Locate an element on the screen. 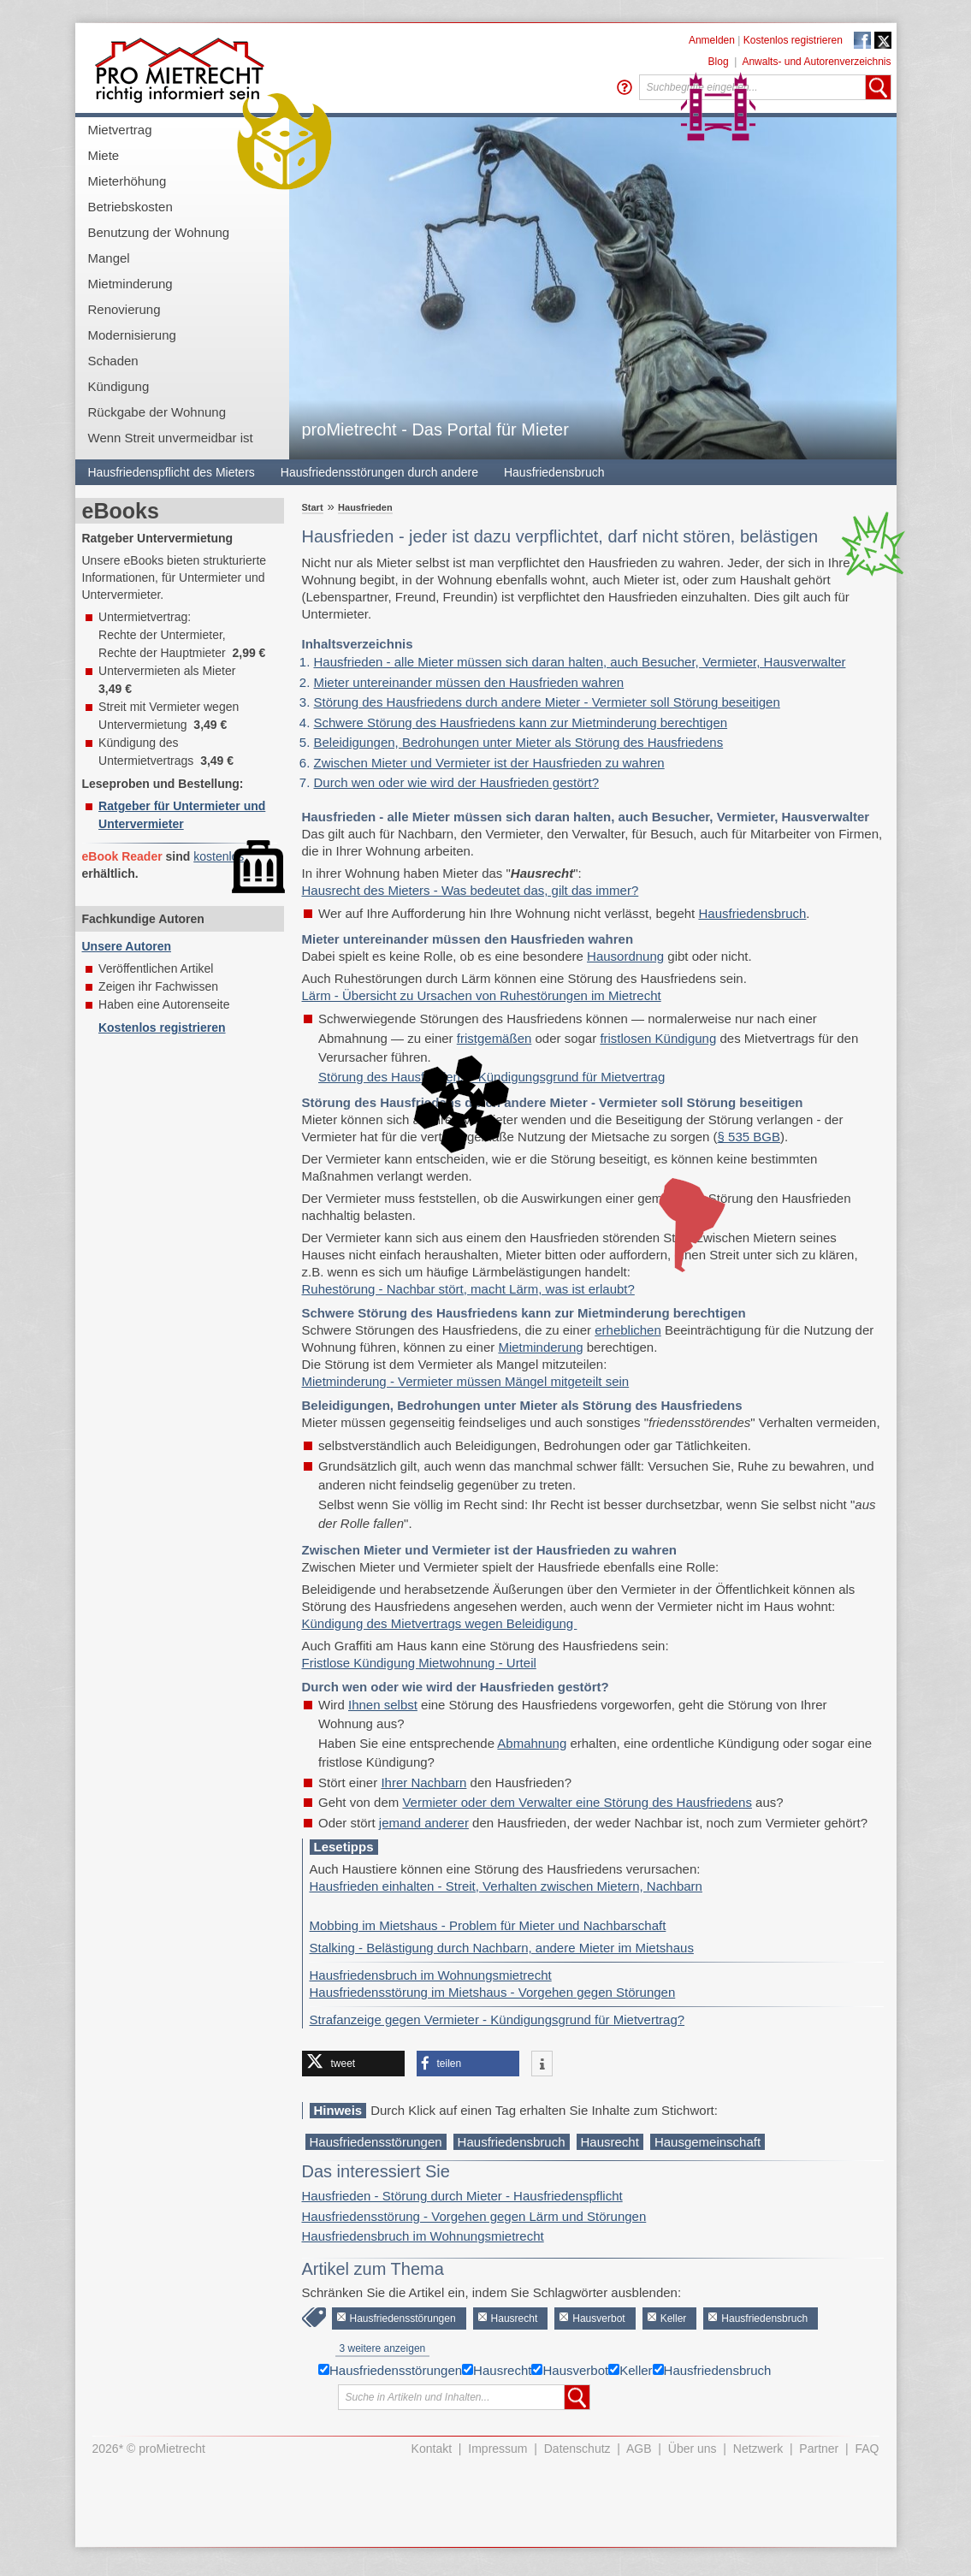  view London landmarks or attractions is located at coordinates (718, 104).